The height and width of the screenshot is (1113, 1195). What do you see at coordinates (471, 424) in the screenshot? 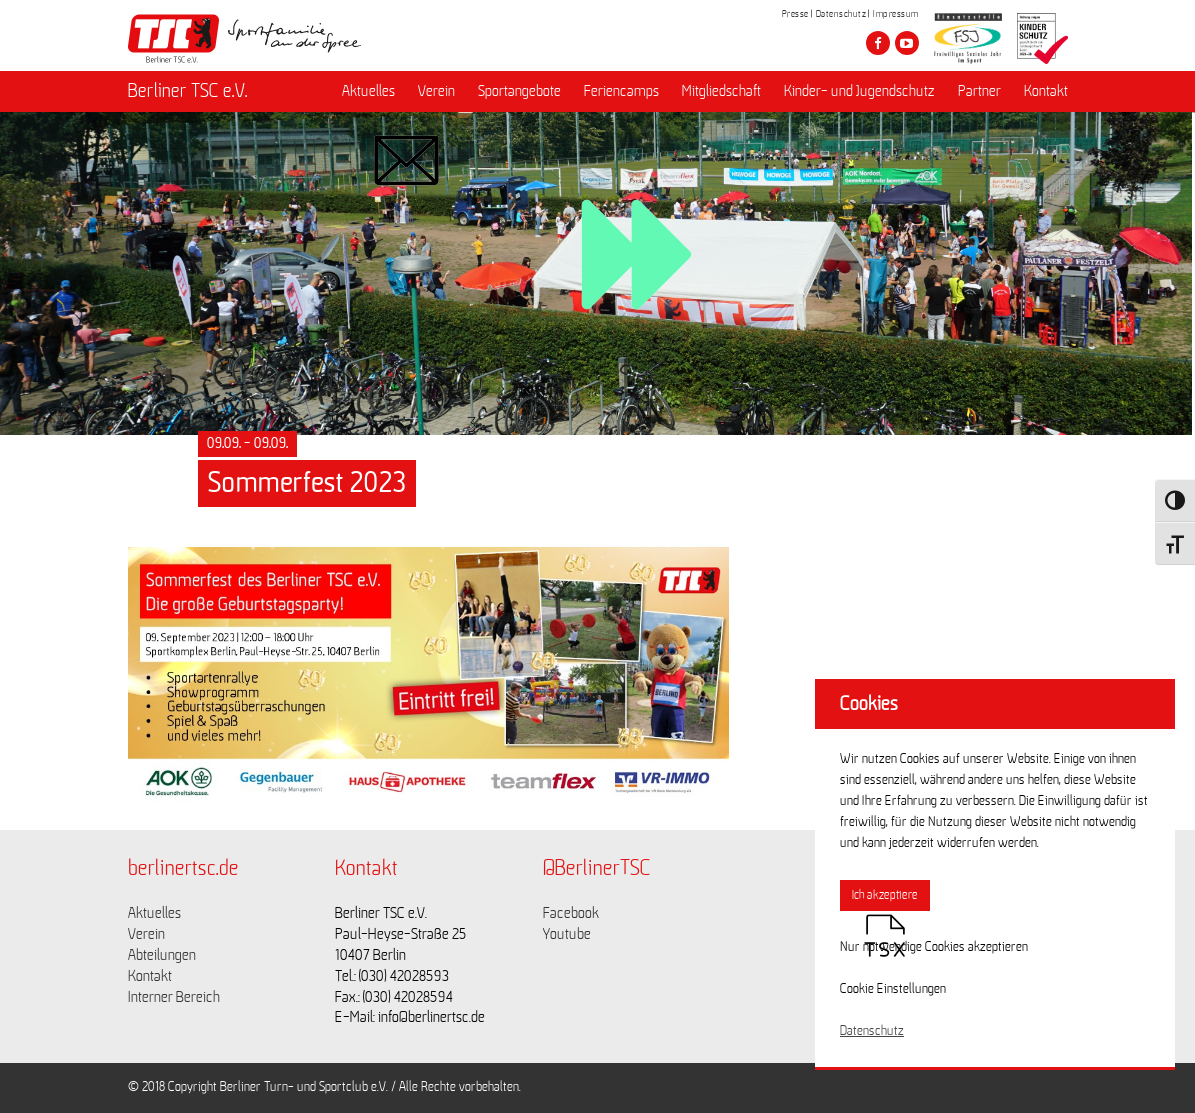
I see `indicates step three in a multi-step process` at bounding box center [471, 424].